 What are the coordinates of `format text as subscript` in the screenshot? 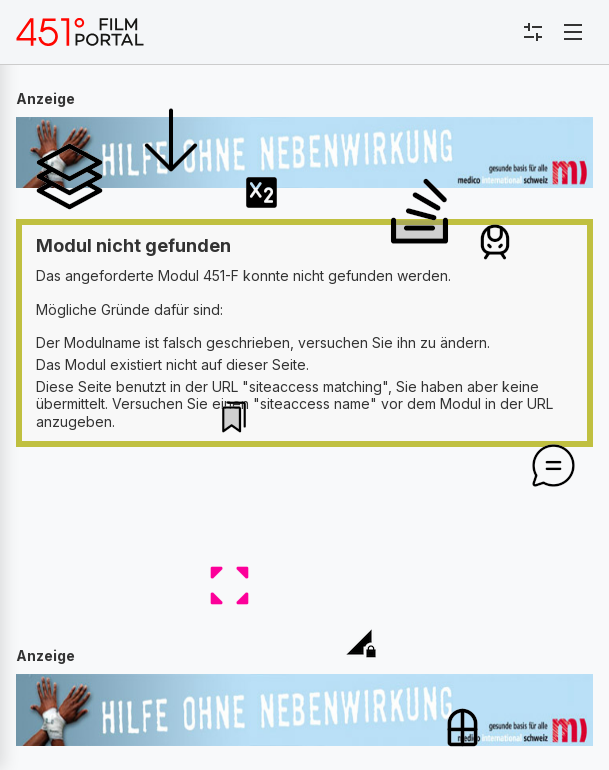 It's located at (261, 192).